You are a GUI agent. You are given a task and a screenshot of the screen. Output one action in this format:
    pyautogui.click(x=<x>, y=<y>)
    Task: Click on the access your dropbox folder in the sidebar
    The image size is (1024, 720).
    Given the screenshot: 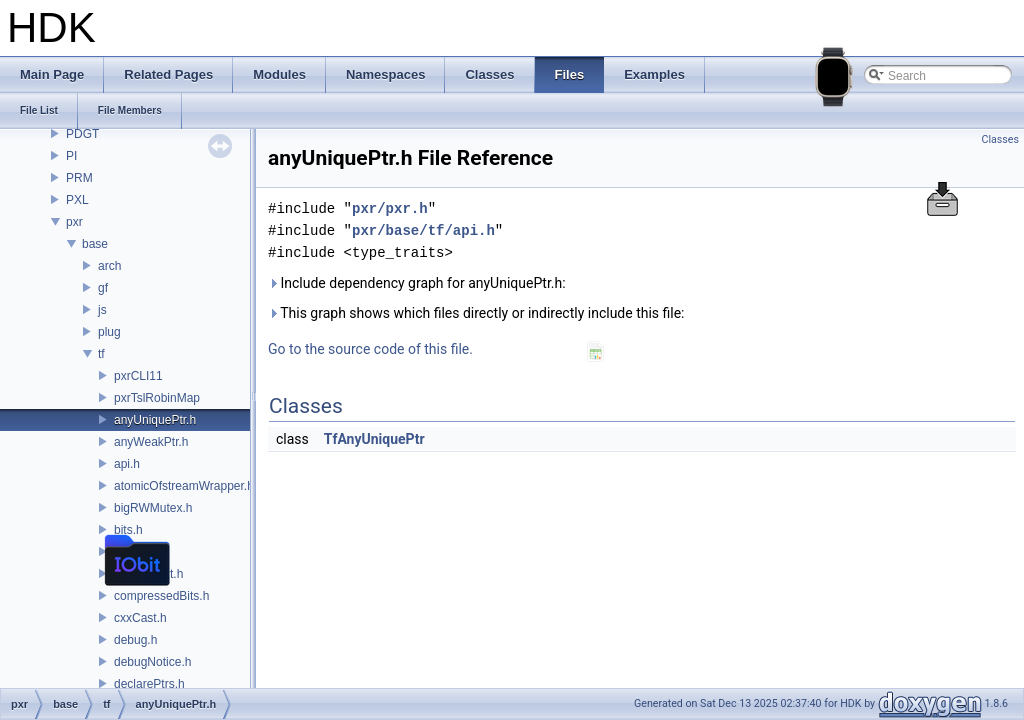 What is the action you would take?
    pyautogui.click(x=942, y=199)
    